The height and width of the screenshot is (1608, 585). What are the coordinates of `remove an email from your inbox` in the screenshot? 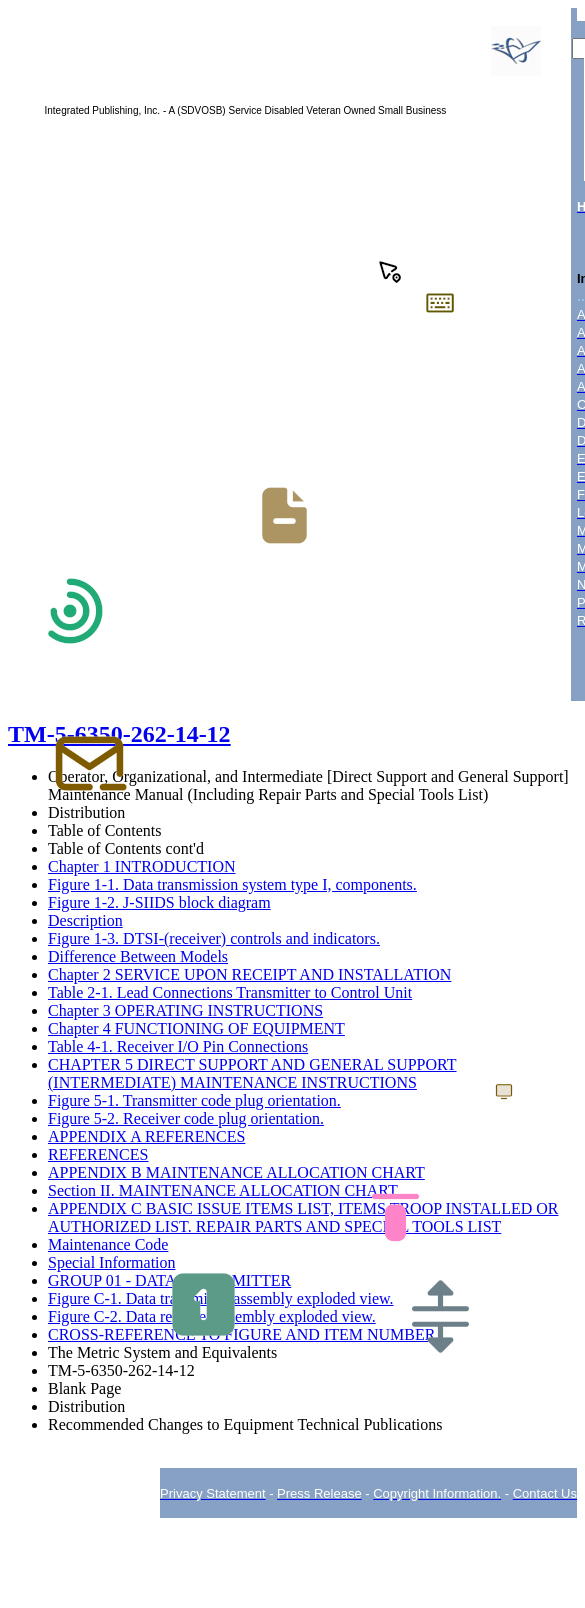 It's located at (89, 763).